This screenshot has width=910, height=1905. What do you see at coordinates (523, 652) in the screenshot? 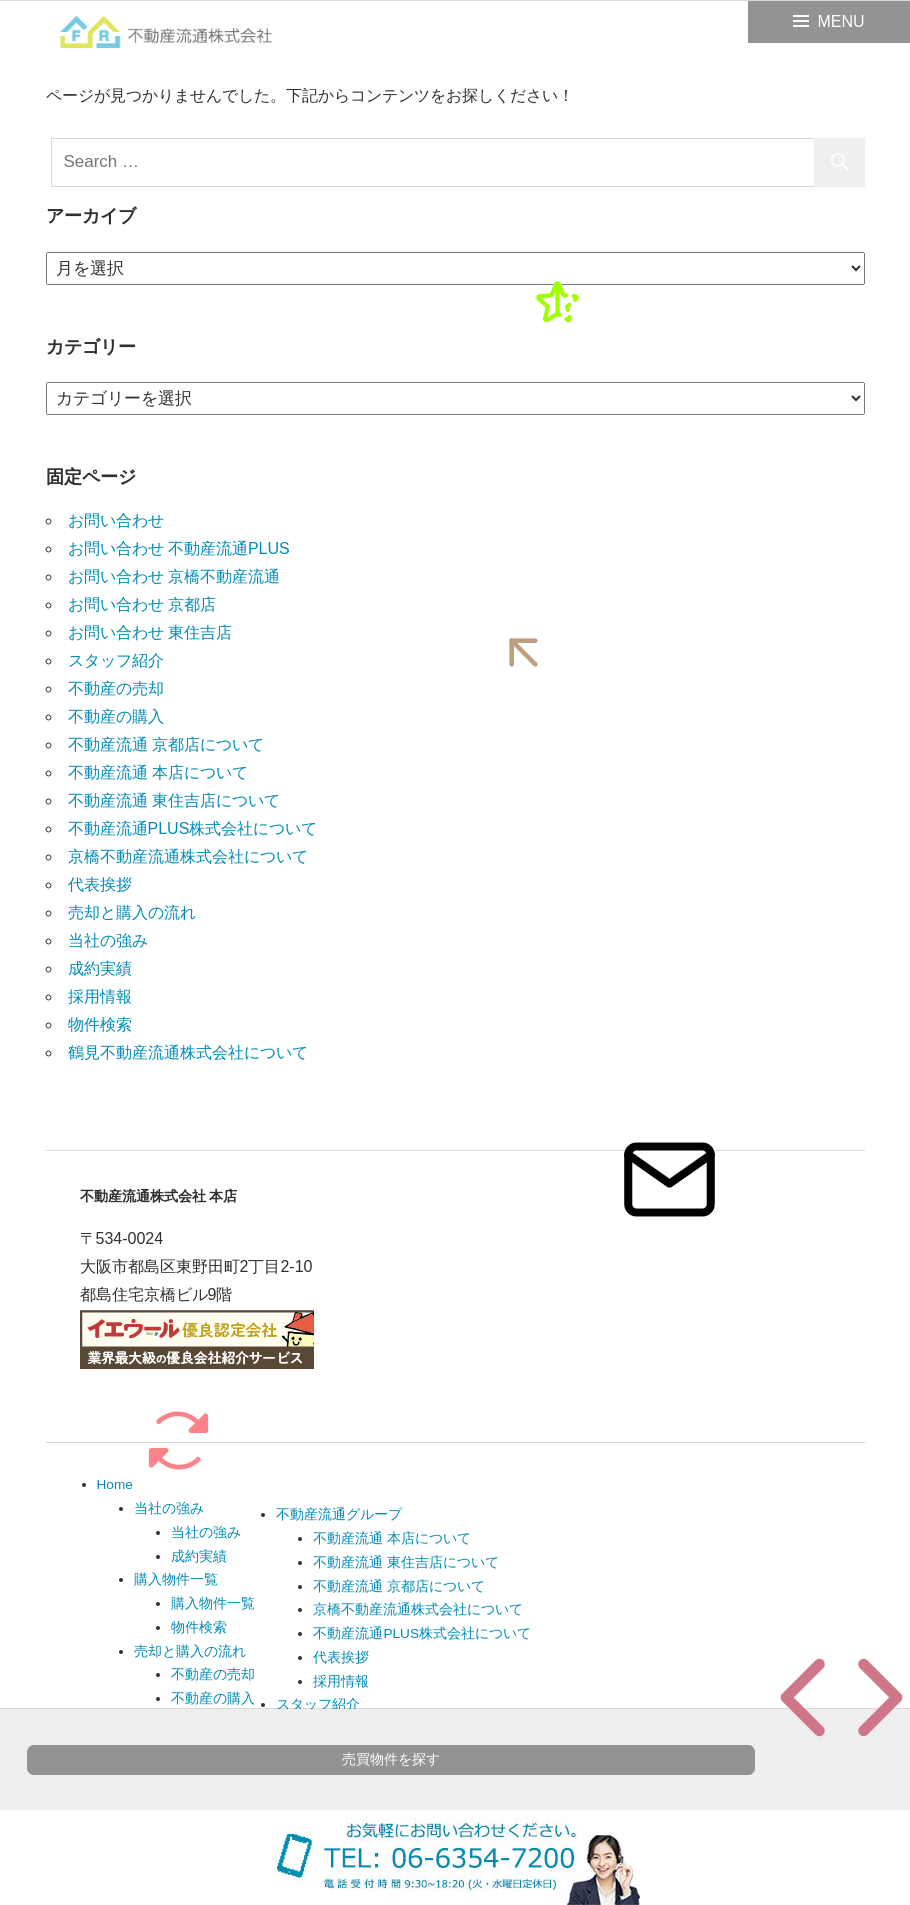
I see `navigate back to previous screen` at bounding box center [523, 652].